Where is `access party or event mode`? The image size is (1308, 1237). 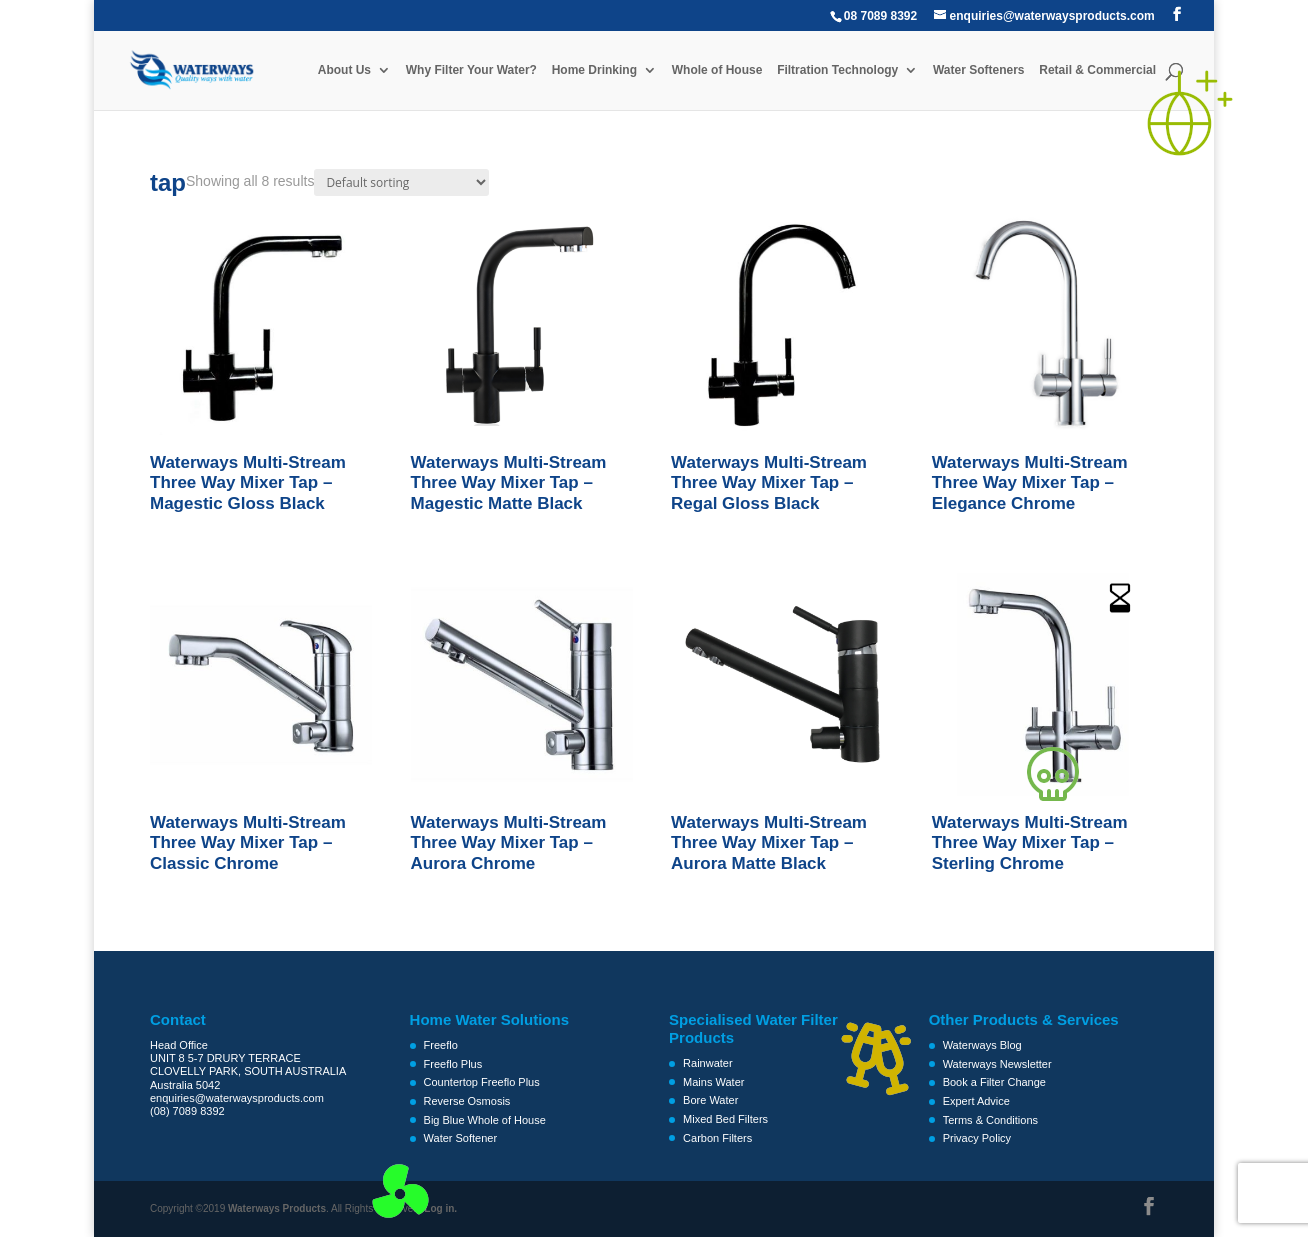
access party or event mode is located at coordinates (1185, 114).